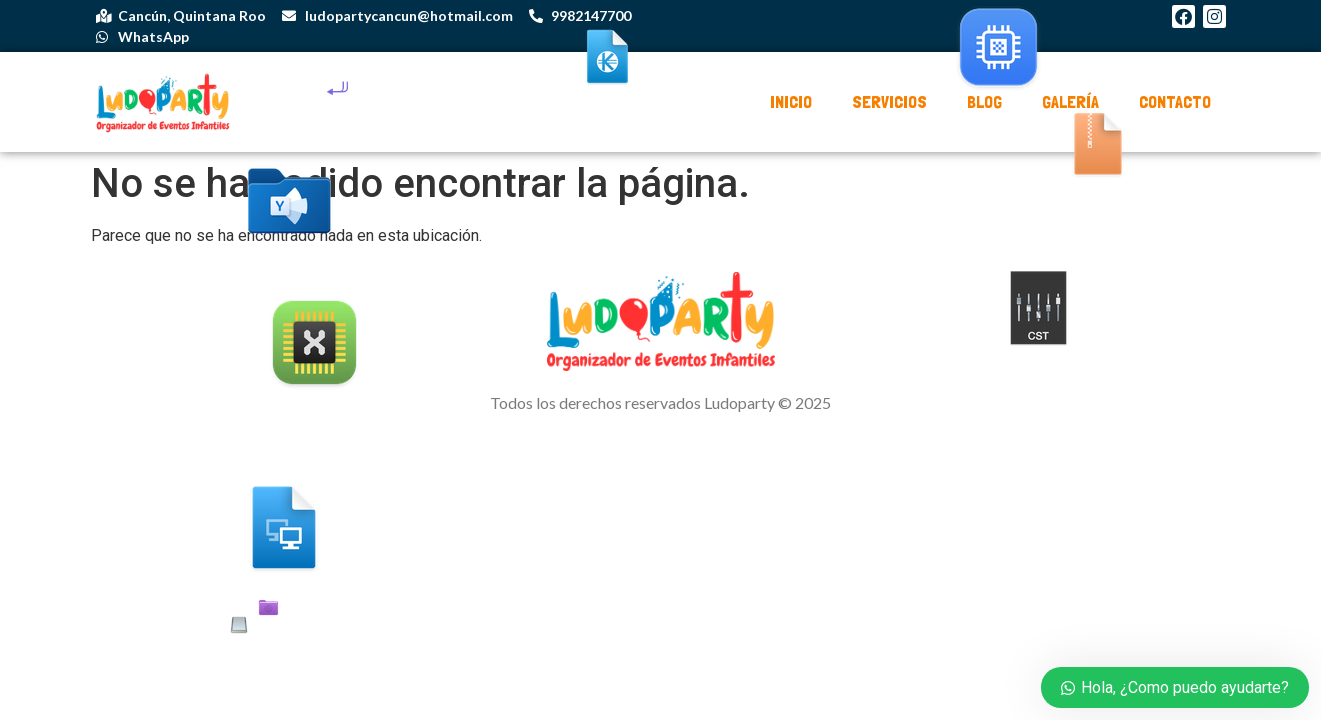 The width and height of the screenshot is (1321, 720). I want to click on open CPU-X system information app, so click(314, 342).